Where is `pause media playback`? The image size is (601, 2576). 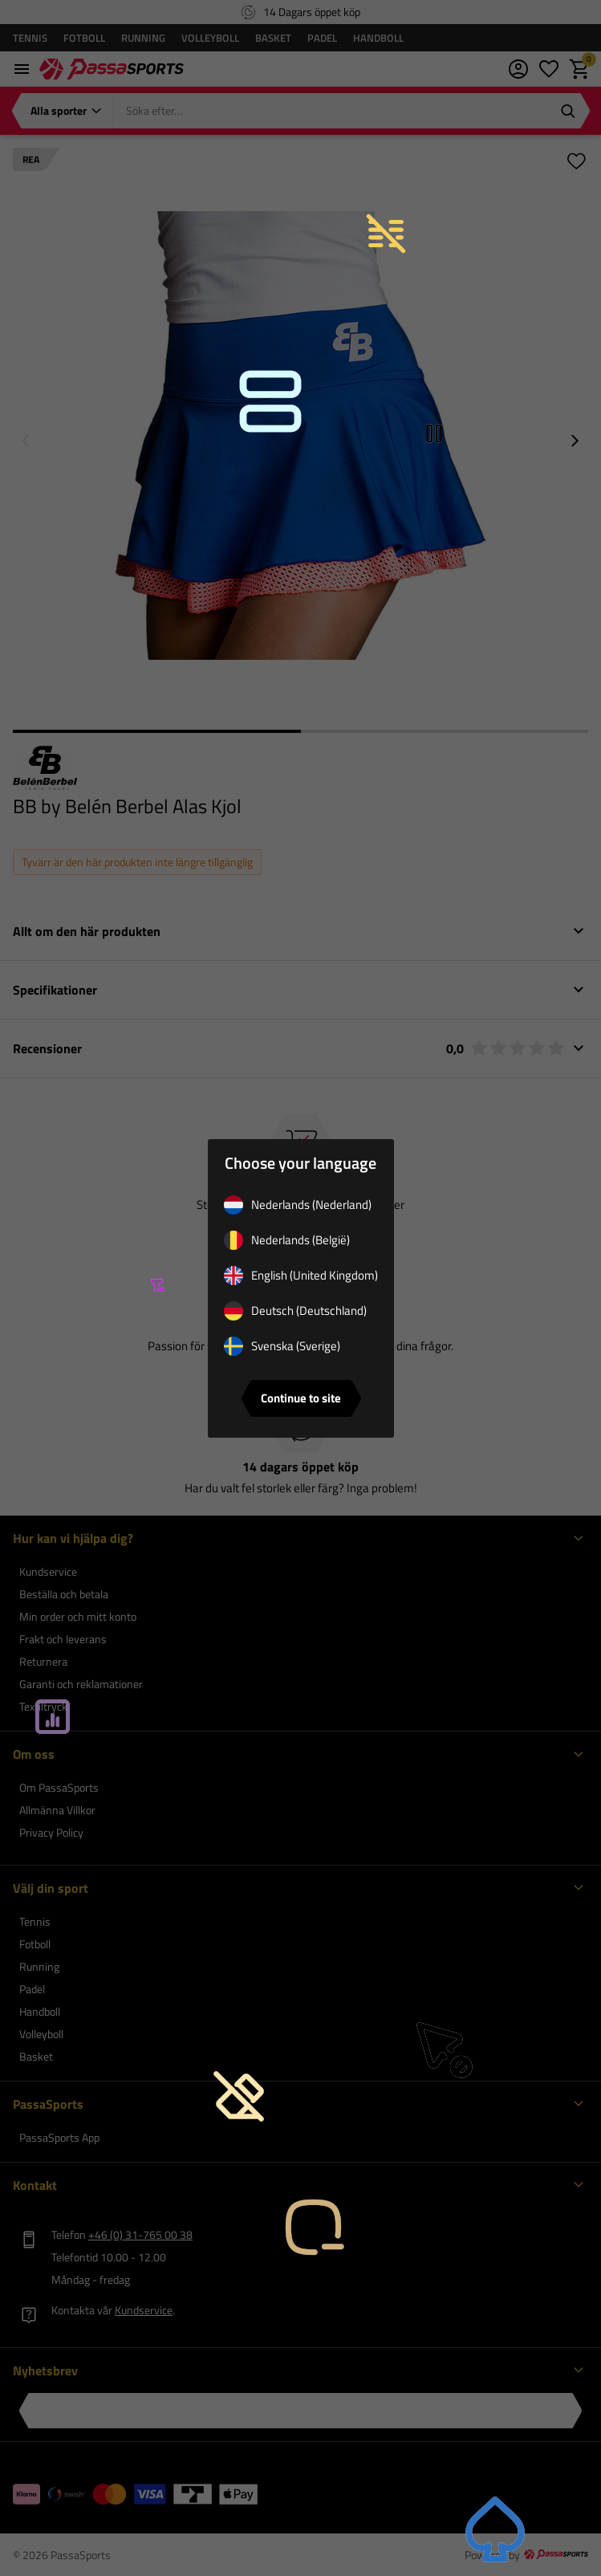 pause media playback is located at coordinates (434, 433).